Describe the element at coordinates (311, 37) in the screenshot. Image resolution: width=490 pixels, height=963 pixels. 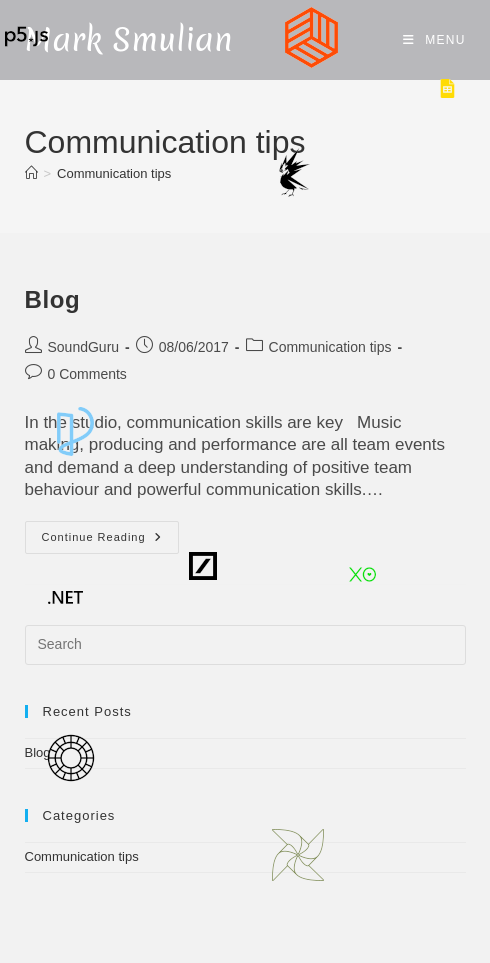
I see `open badges platform logo` at that location.